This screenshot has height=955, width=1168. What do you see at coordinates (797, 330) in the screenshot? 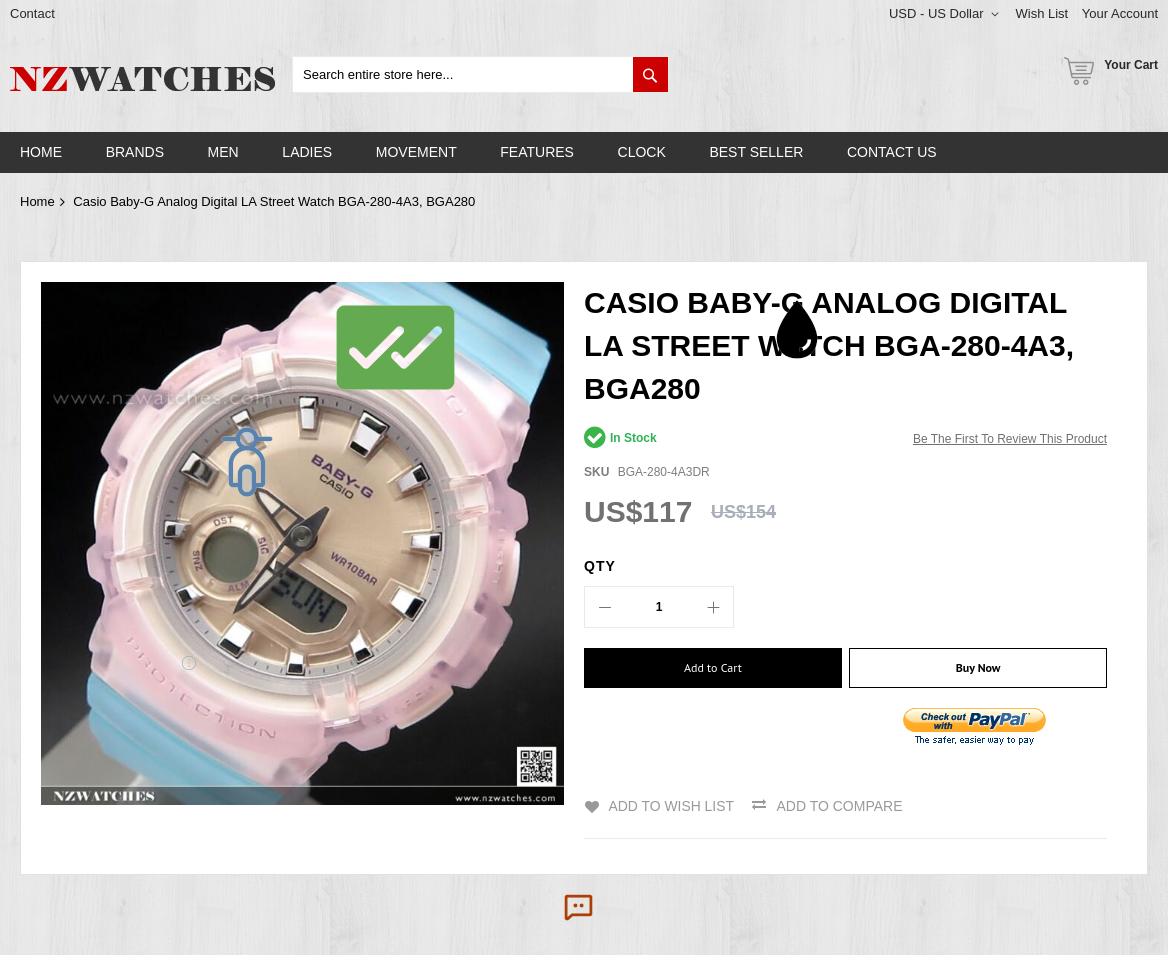
I see `indicates water usage or hydration tracking` at bounding box center [797, 330].